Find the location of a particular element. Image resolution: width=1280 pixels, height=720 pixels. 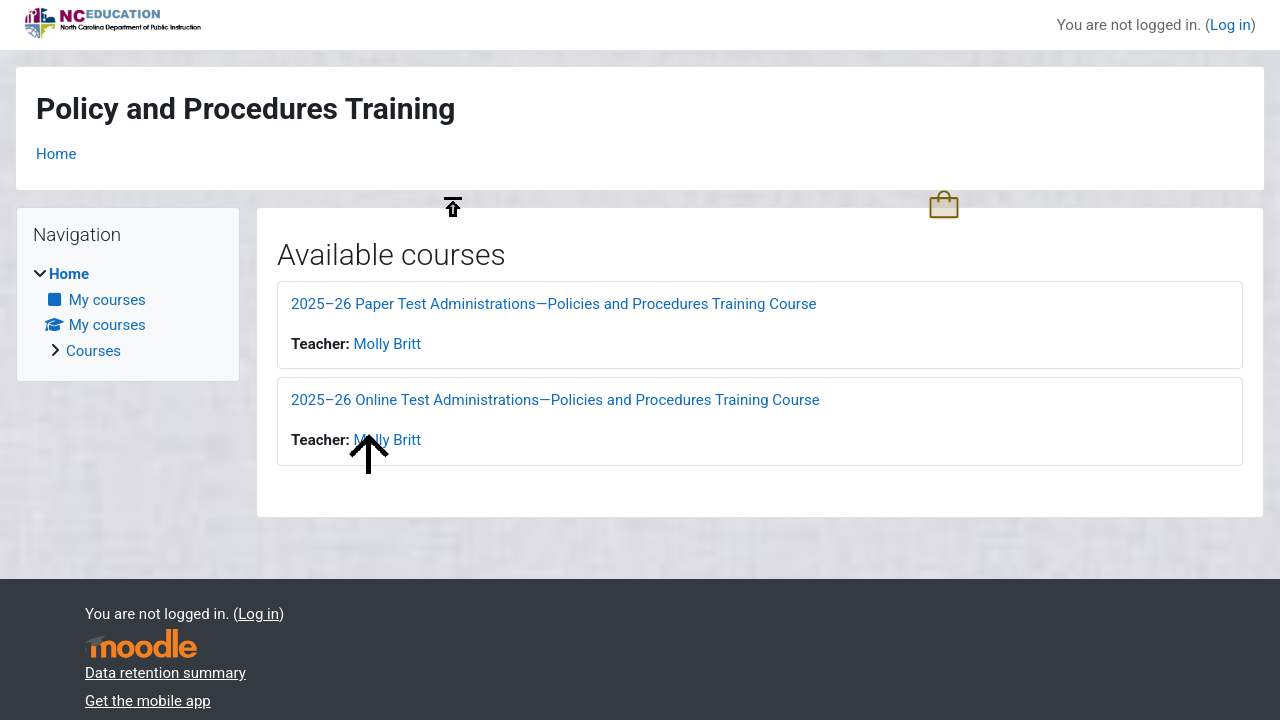

view your shopping bag is located at coordinates (944, 206).